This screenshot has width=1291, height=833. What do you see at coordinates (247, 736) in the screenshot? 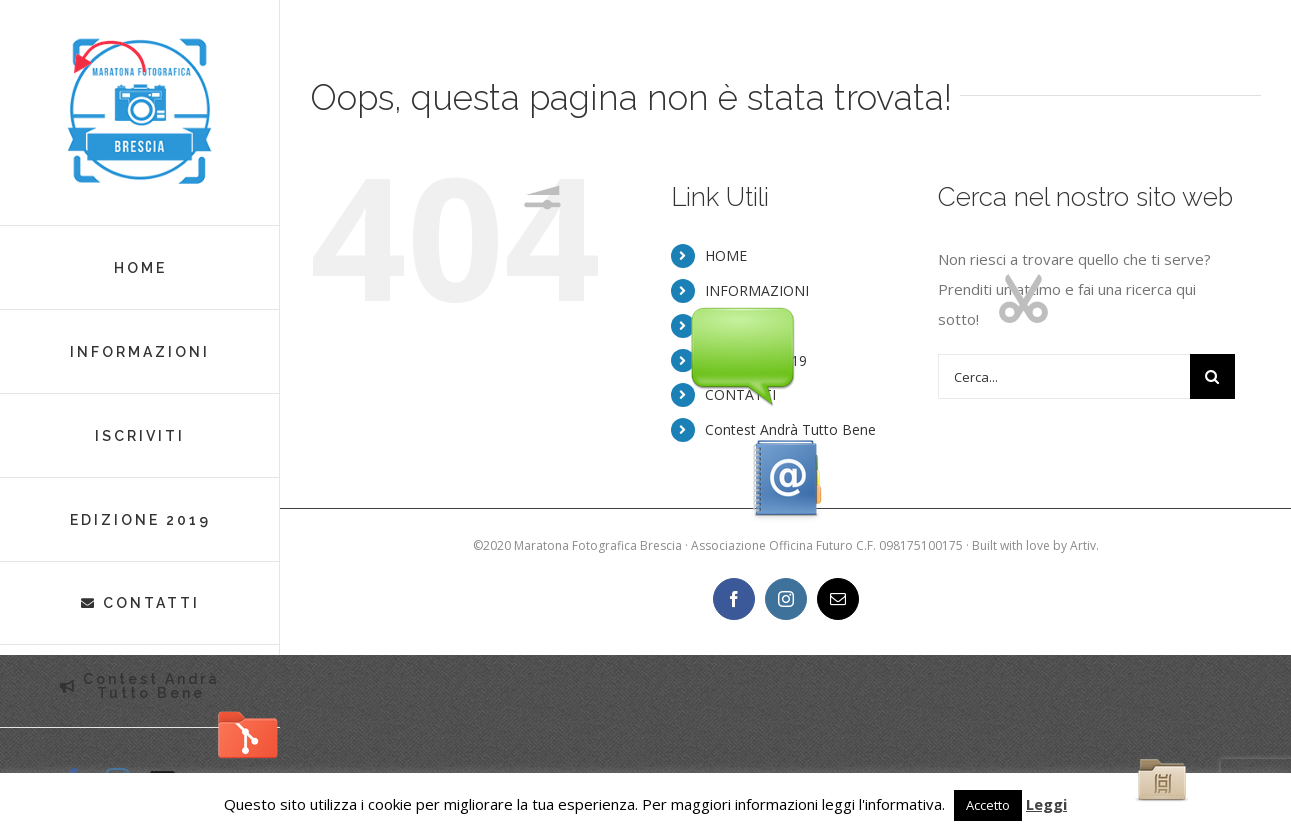
I see `open git repository folder` at bounding box center [247, 736].